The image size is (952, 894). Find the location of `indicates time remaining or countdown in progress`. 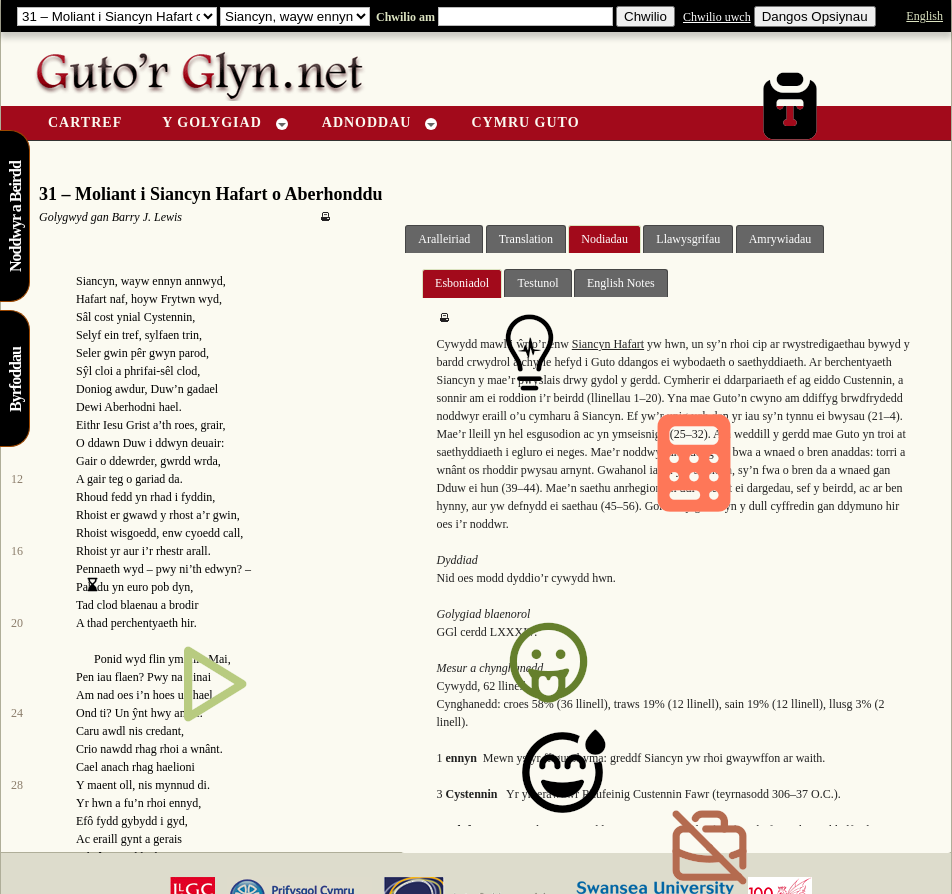

indicates time remaining or countdown in progress is located at coordinates (92, 584).